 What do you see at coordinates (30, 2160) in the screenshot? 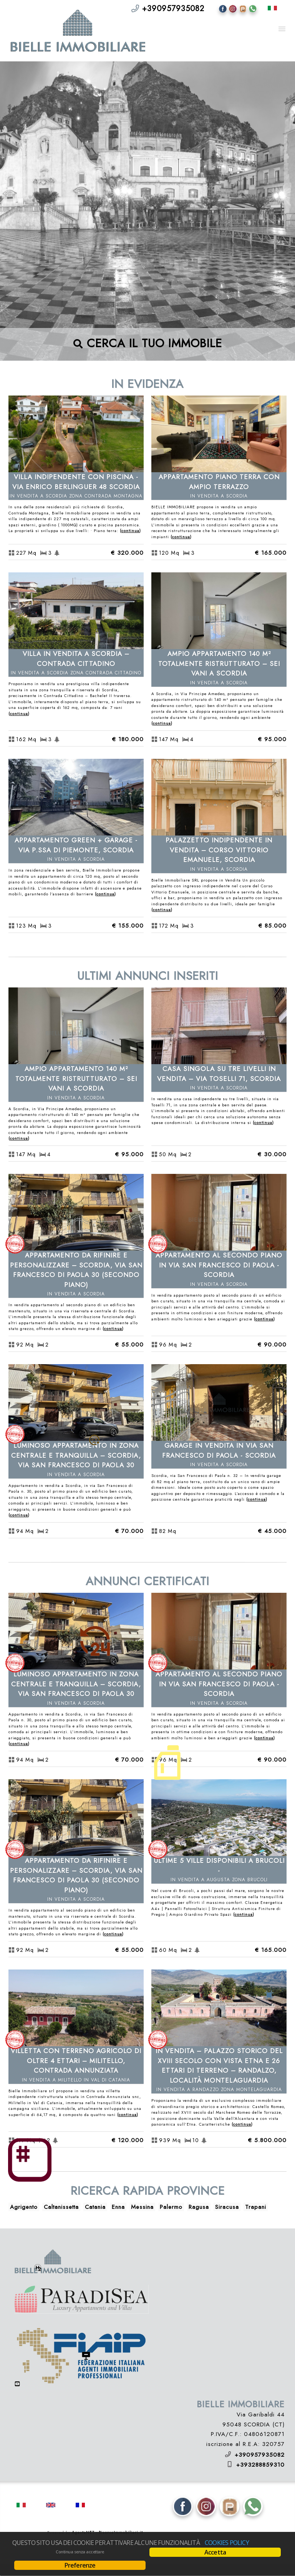
I see `open stackedit markdown editor` at bounding box center [30, 2160].